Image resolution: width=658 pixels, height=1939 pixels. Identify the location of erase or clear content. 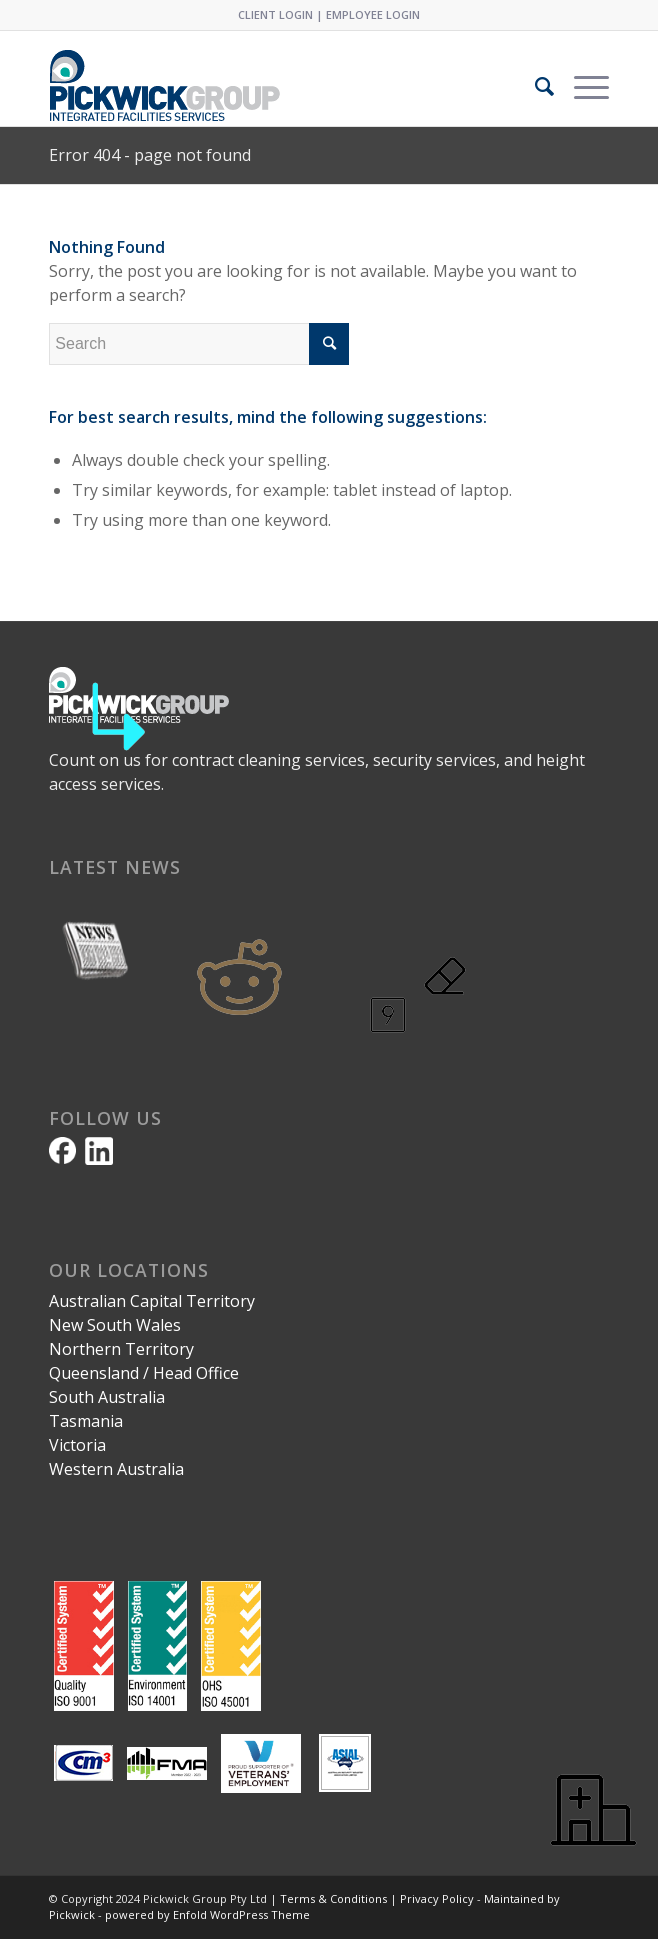
(445, 976).